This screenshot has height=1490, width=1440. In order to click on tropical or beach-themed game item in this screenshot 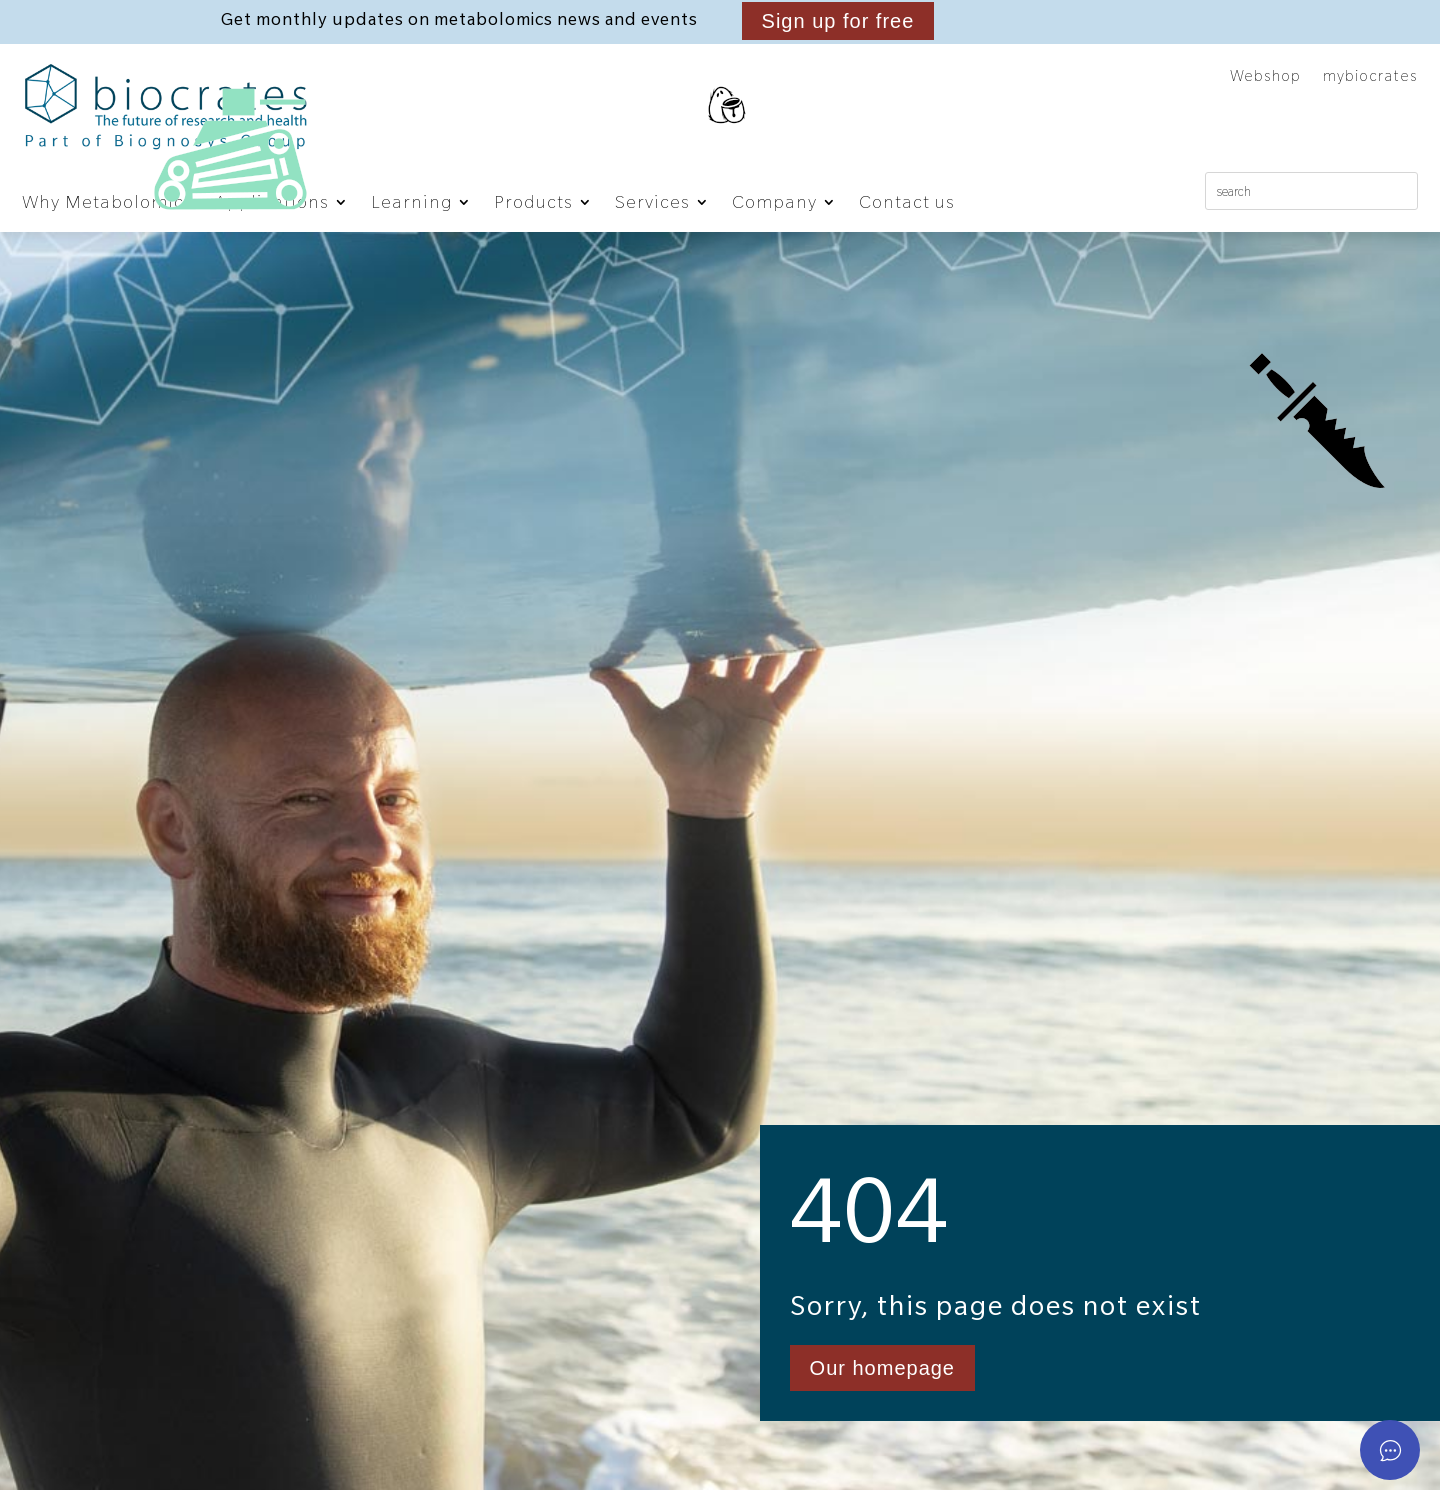, I will do `click(727, 105)`.